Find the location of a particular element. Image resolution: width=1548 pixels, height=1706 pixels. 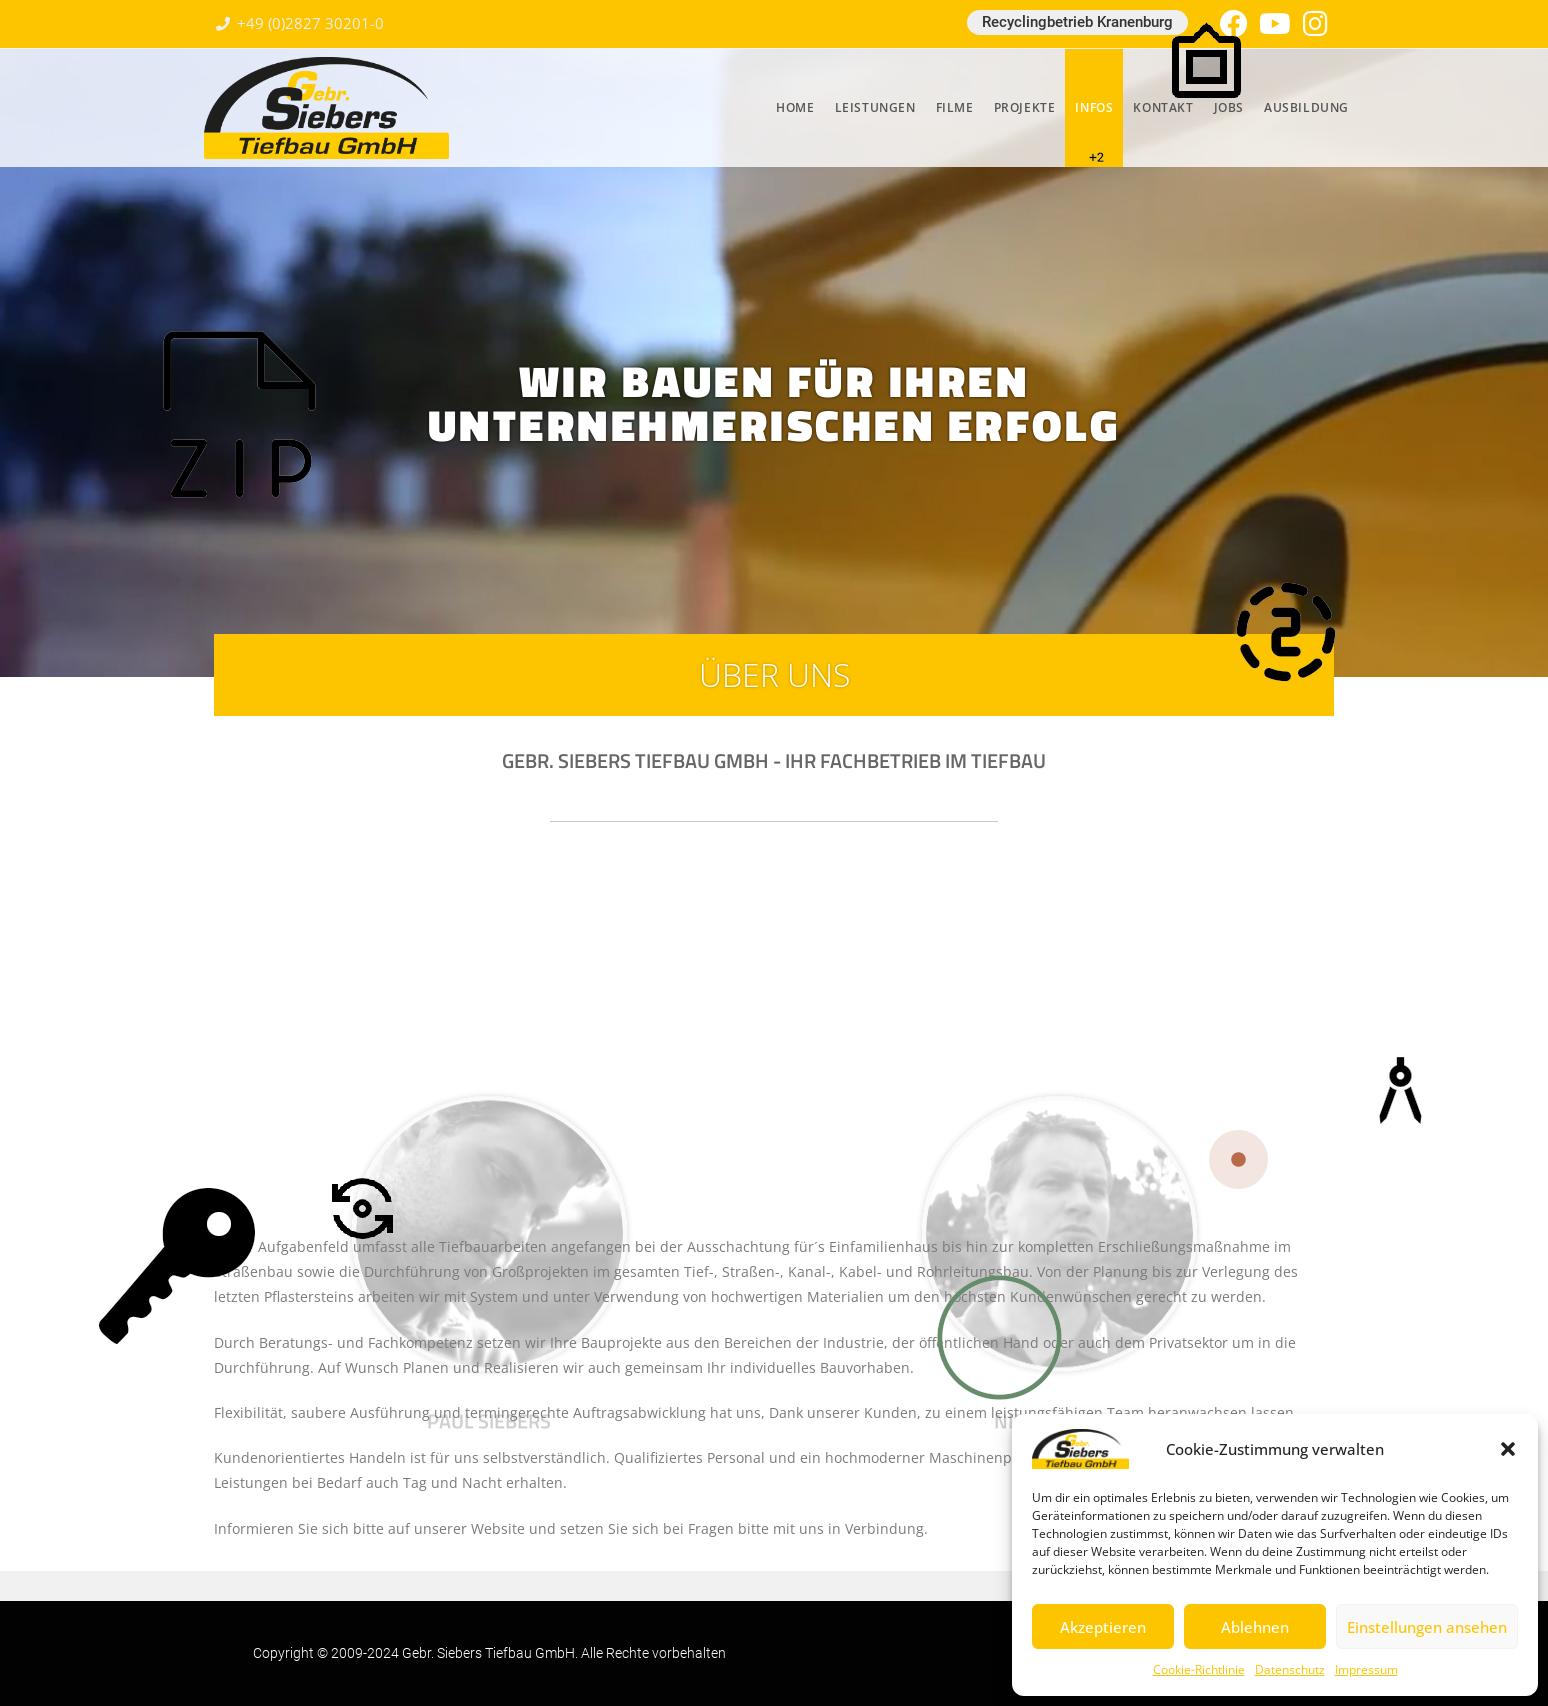

indicates an unread notification or new item is located at coordinates (1238, 1159).